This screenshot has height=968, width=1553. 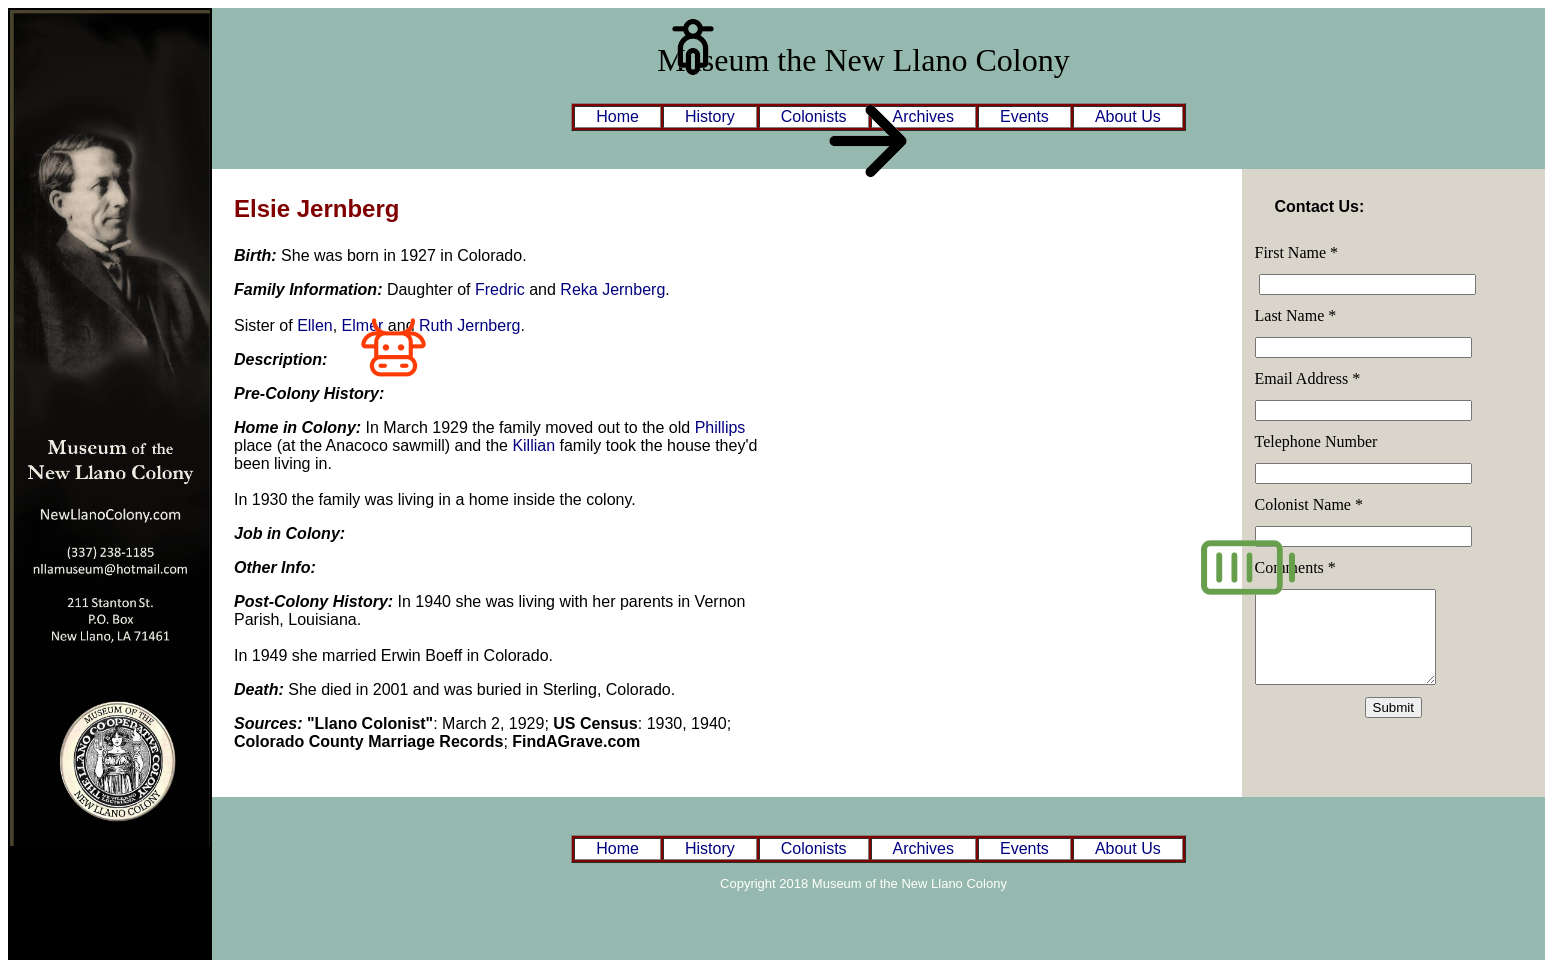 I want to click on browse farm or agriculture related content, so click(x=393, y=348).